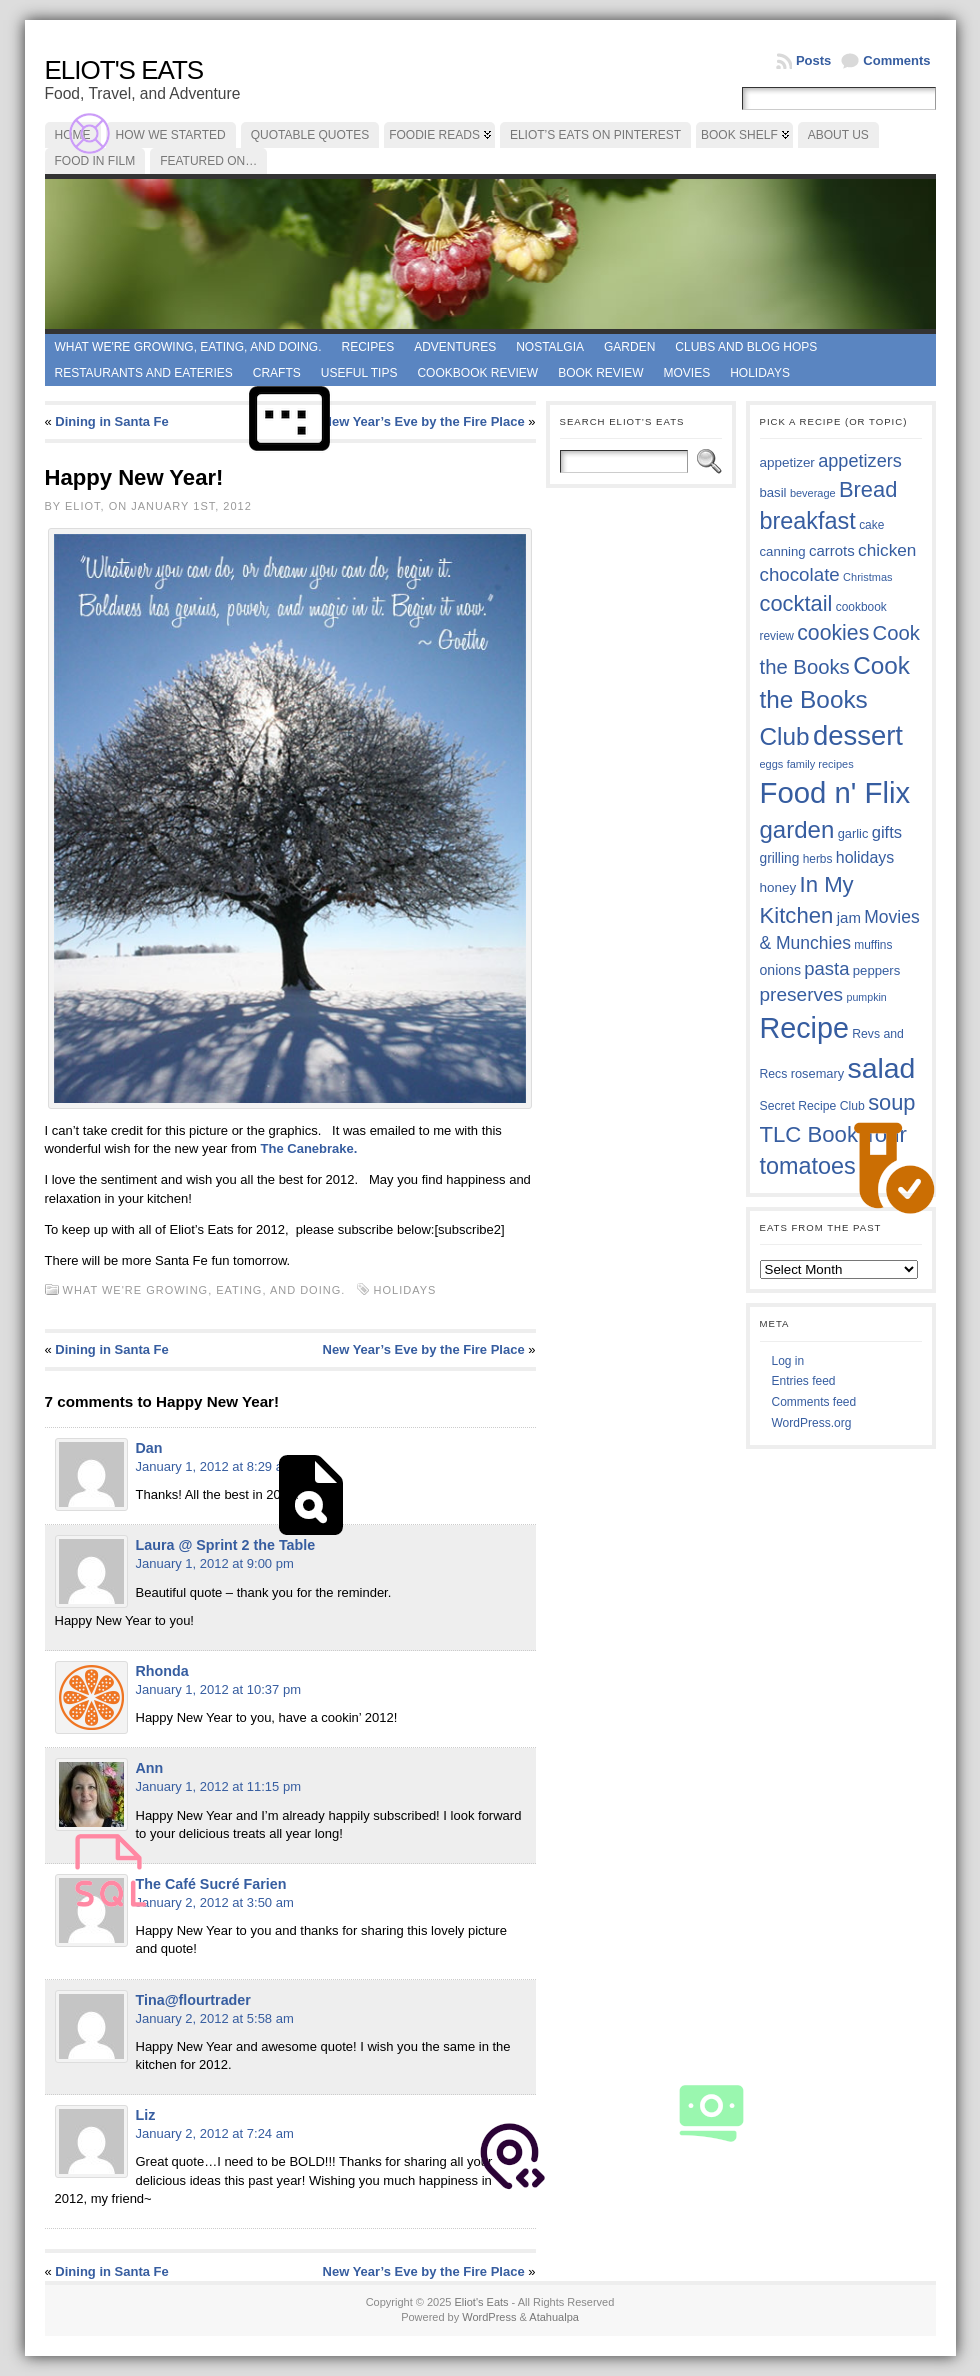  What do you see at coordinates (711, 2112) in the screenshot?
I see `view your wallet or account balance` at bounding box center [711, 2112].